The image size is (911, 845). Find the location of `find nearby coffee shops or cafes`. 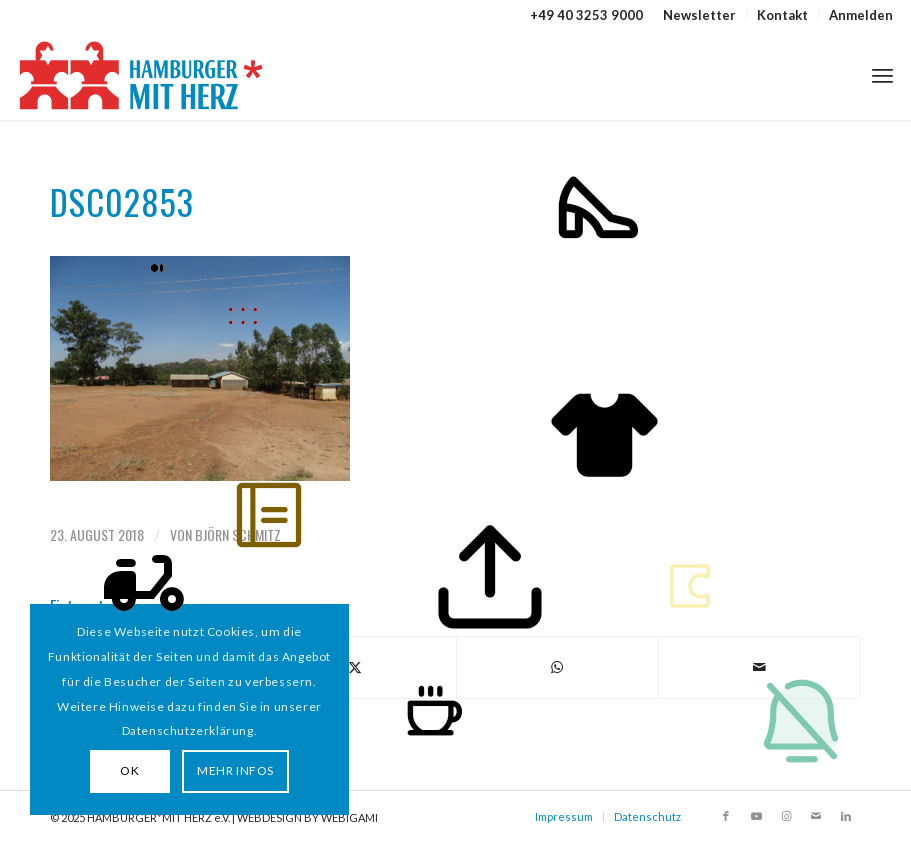

find nearby coffee shops or cafes is located at coordinates (432, 712).